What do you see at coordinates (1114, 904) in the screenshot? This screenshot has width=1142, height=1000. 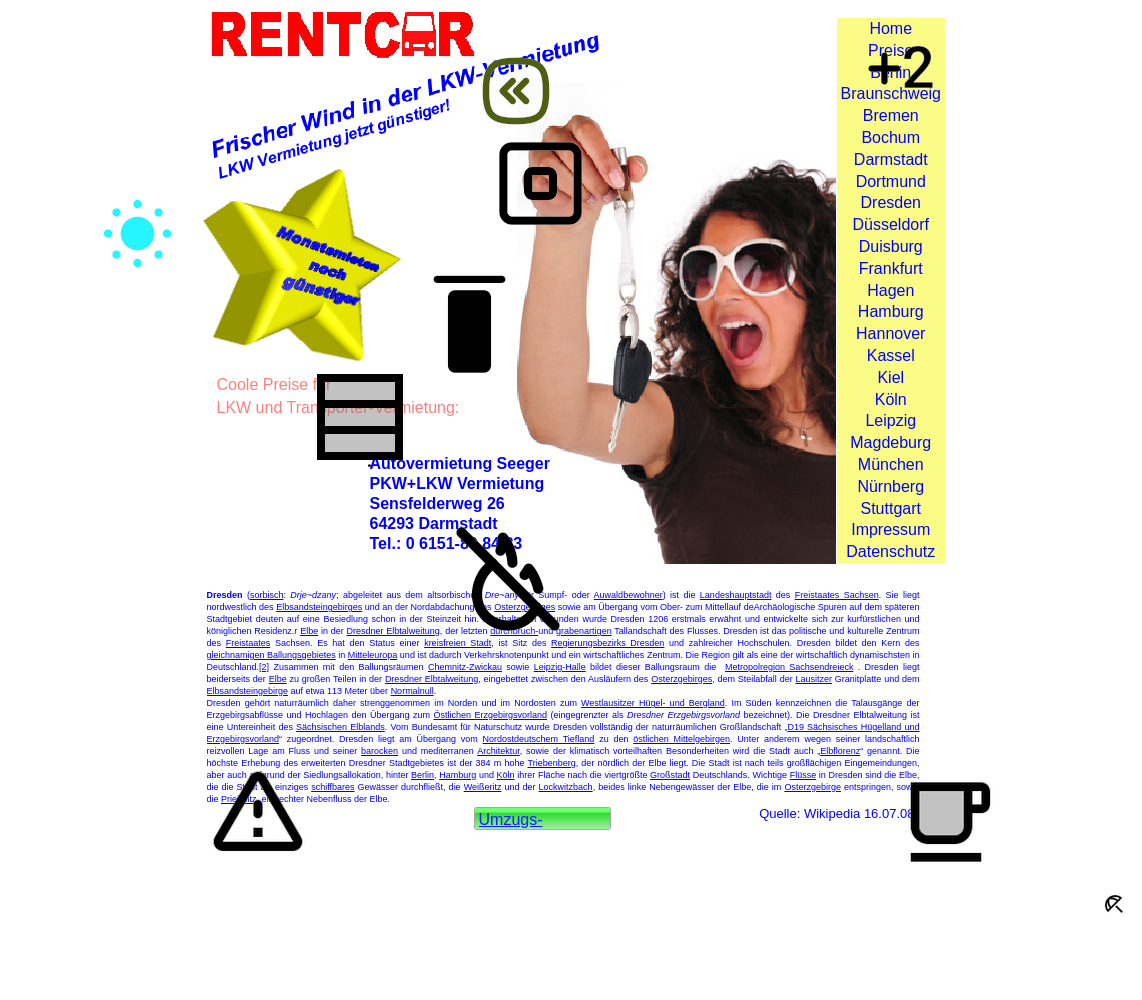 I see `access beach or resort amenities` at bounding box center [1114, 904].